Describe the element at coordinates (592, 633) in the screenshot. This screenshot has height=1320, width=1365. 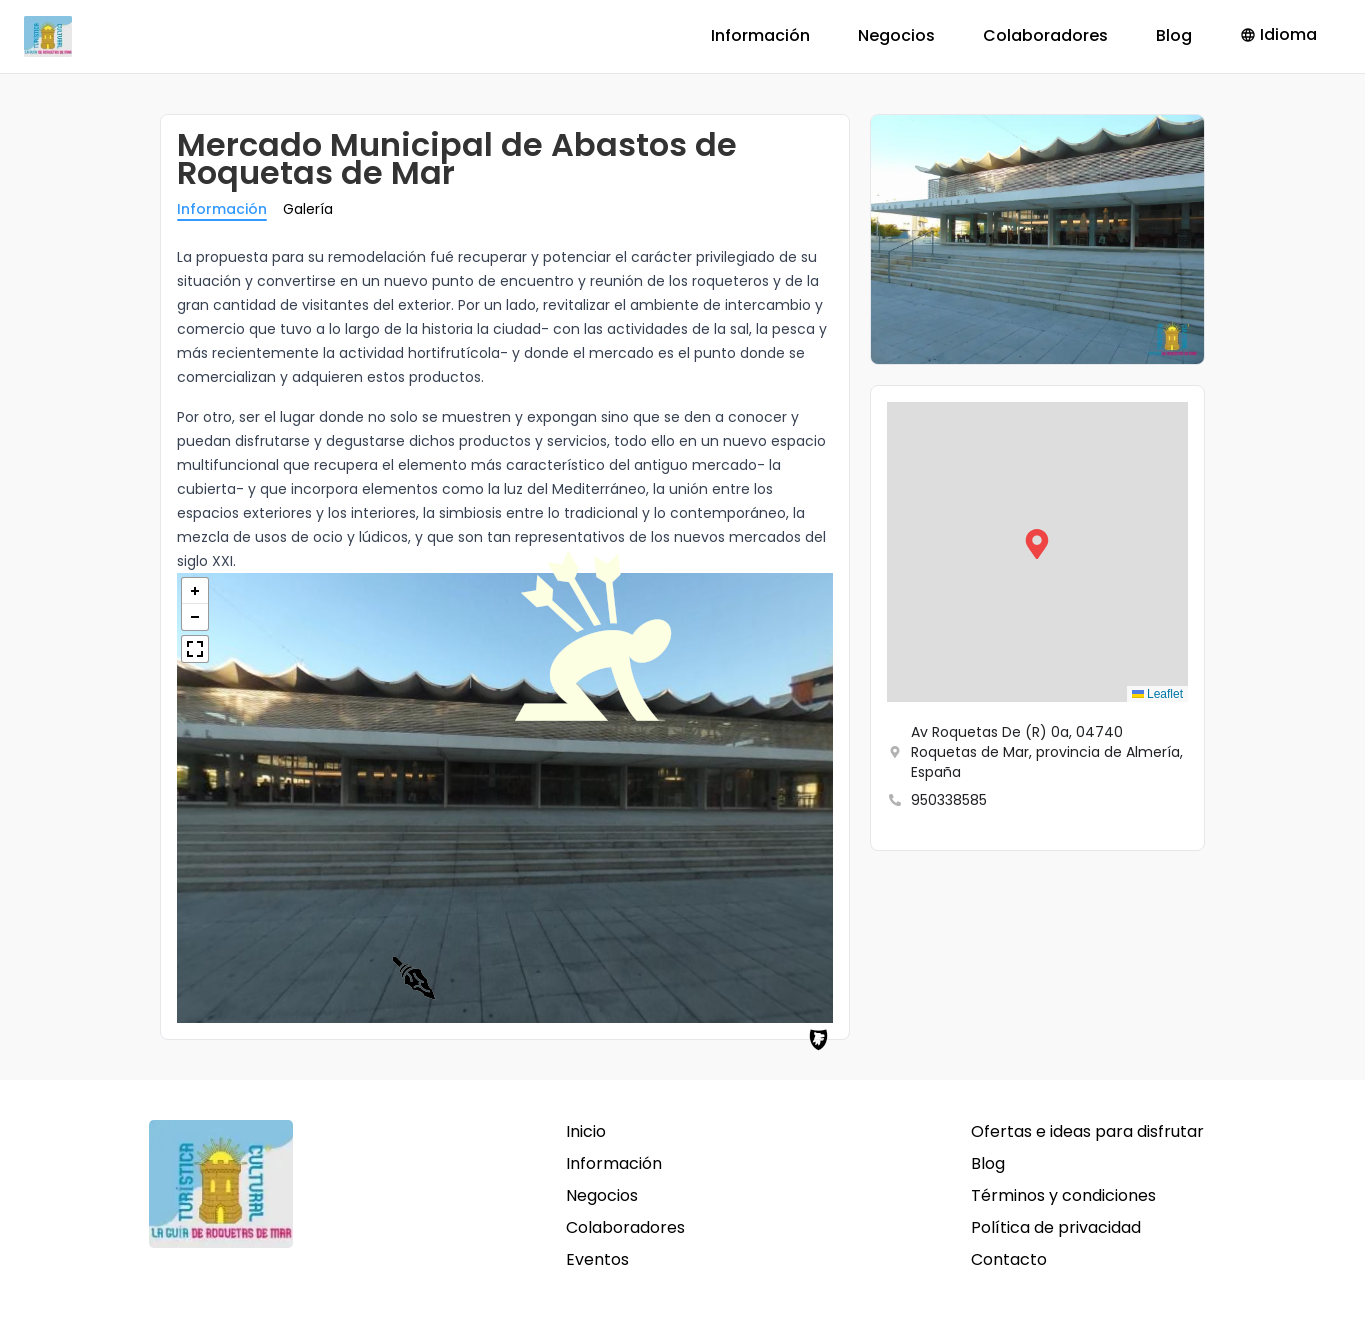
I see `indicates defeated enemy or fallen character` at that location.